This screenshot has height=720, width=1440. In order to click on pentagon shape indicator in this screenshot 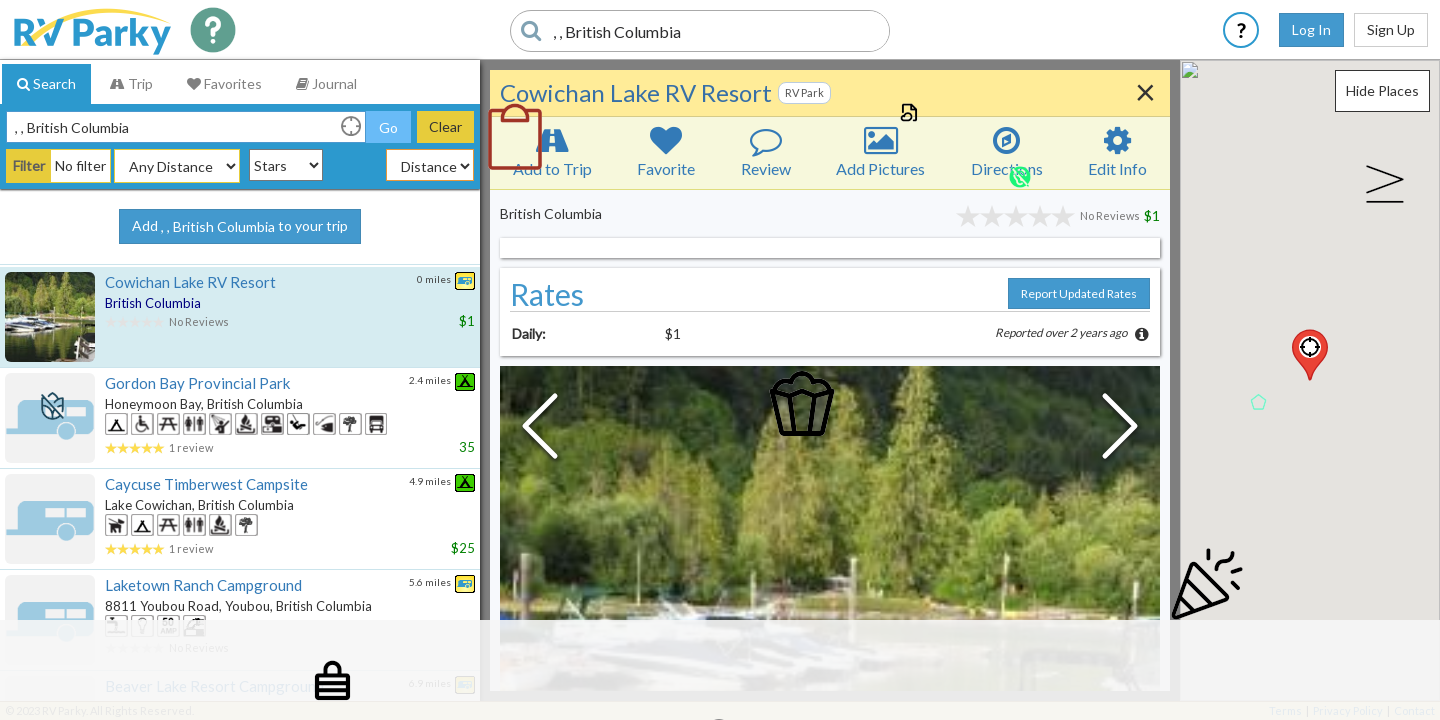, I will do `click(1258, 402)`.